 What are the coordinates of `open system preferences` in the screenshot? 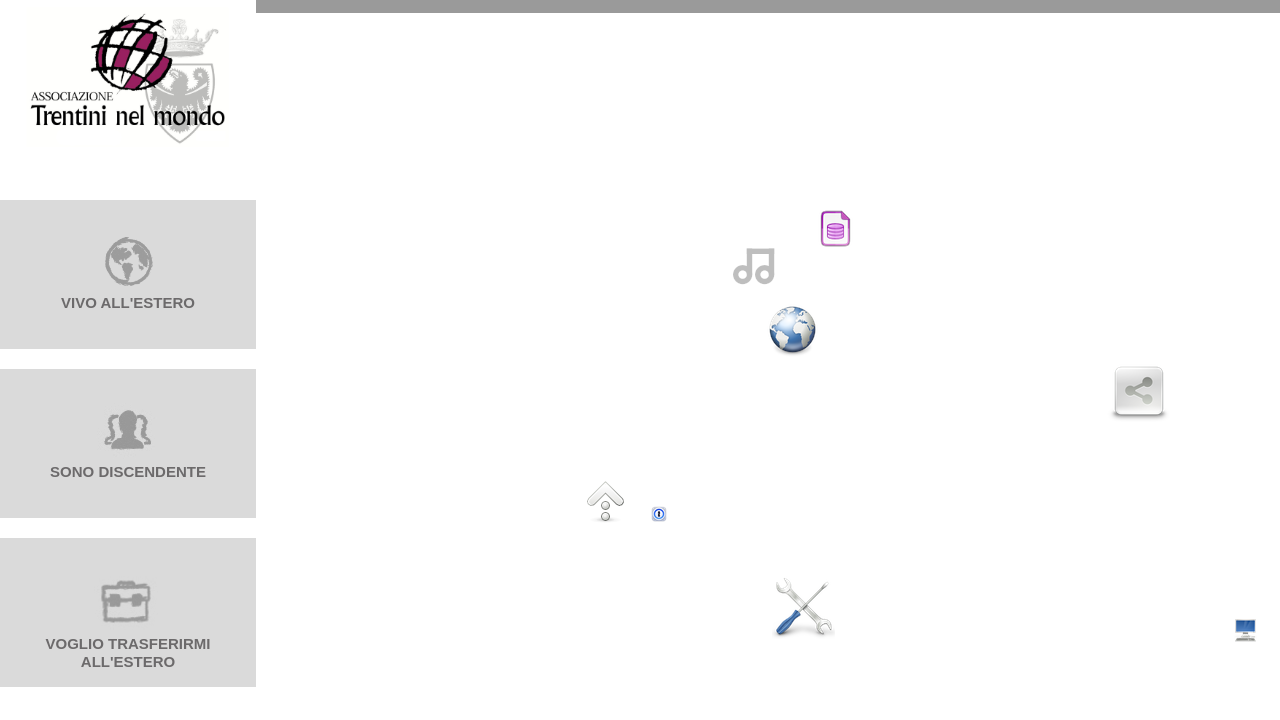 It's located at (803, 607).